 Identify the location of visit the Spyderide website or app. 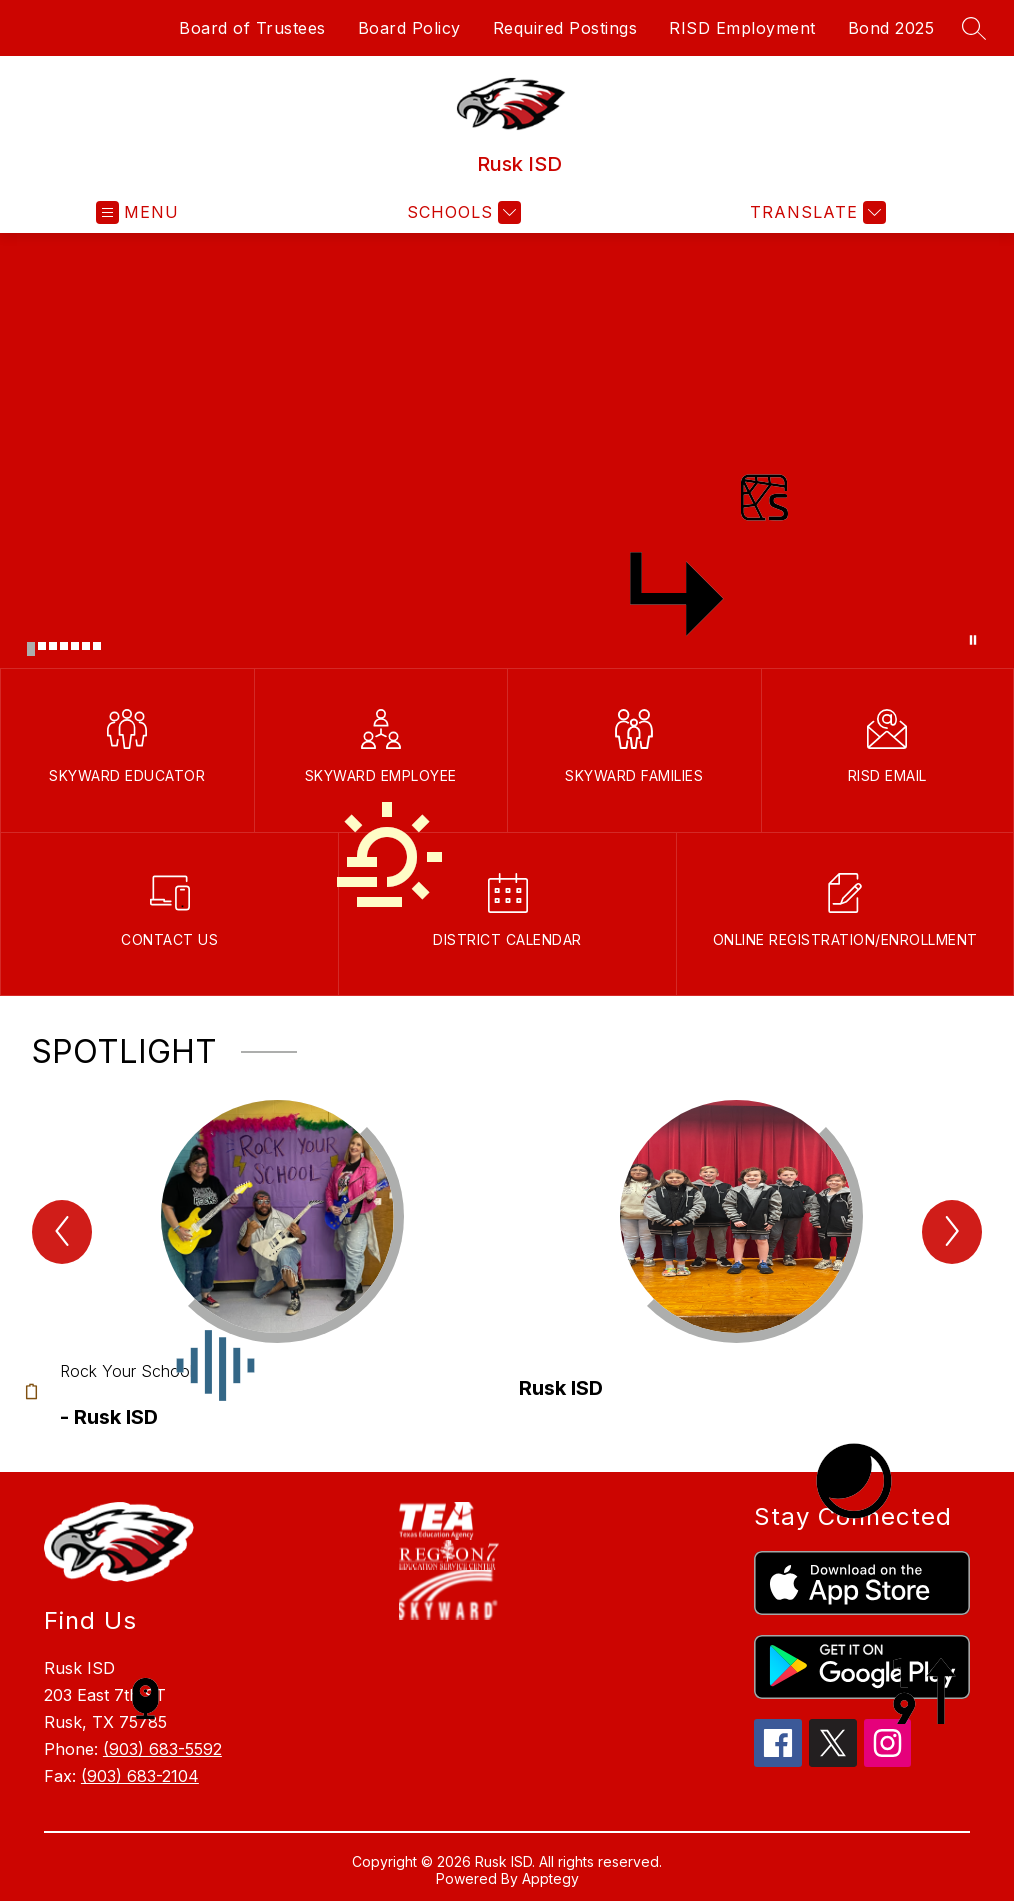
(764, 497).